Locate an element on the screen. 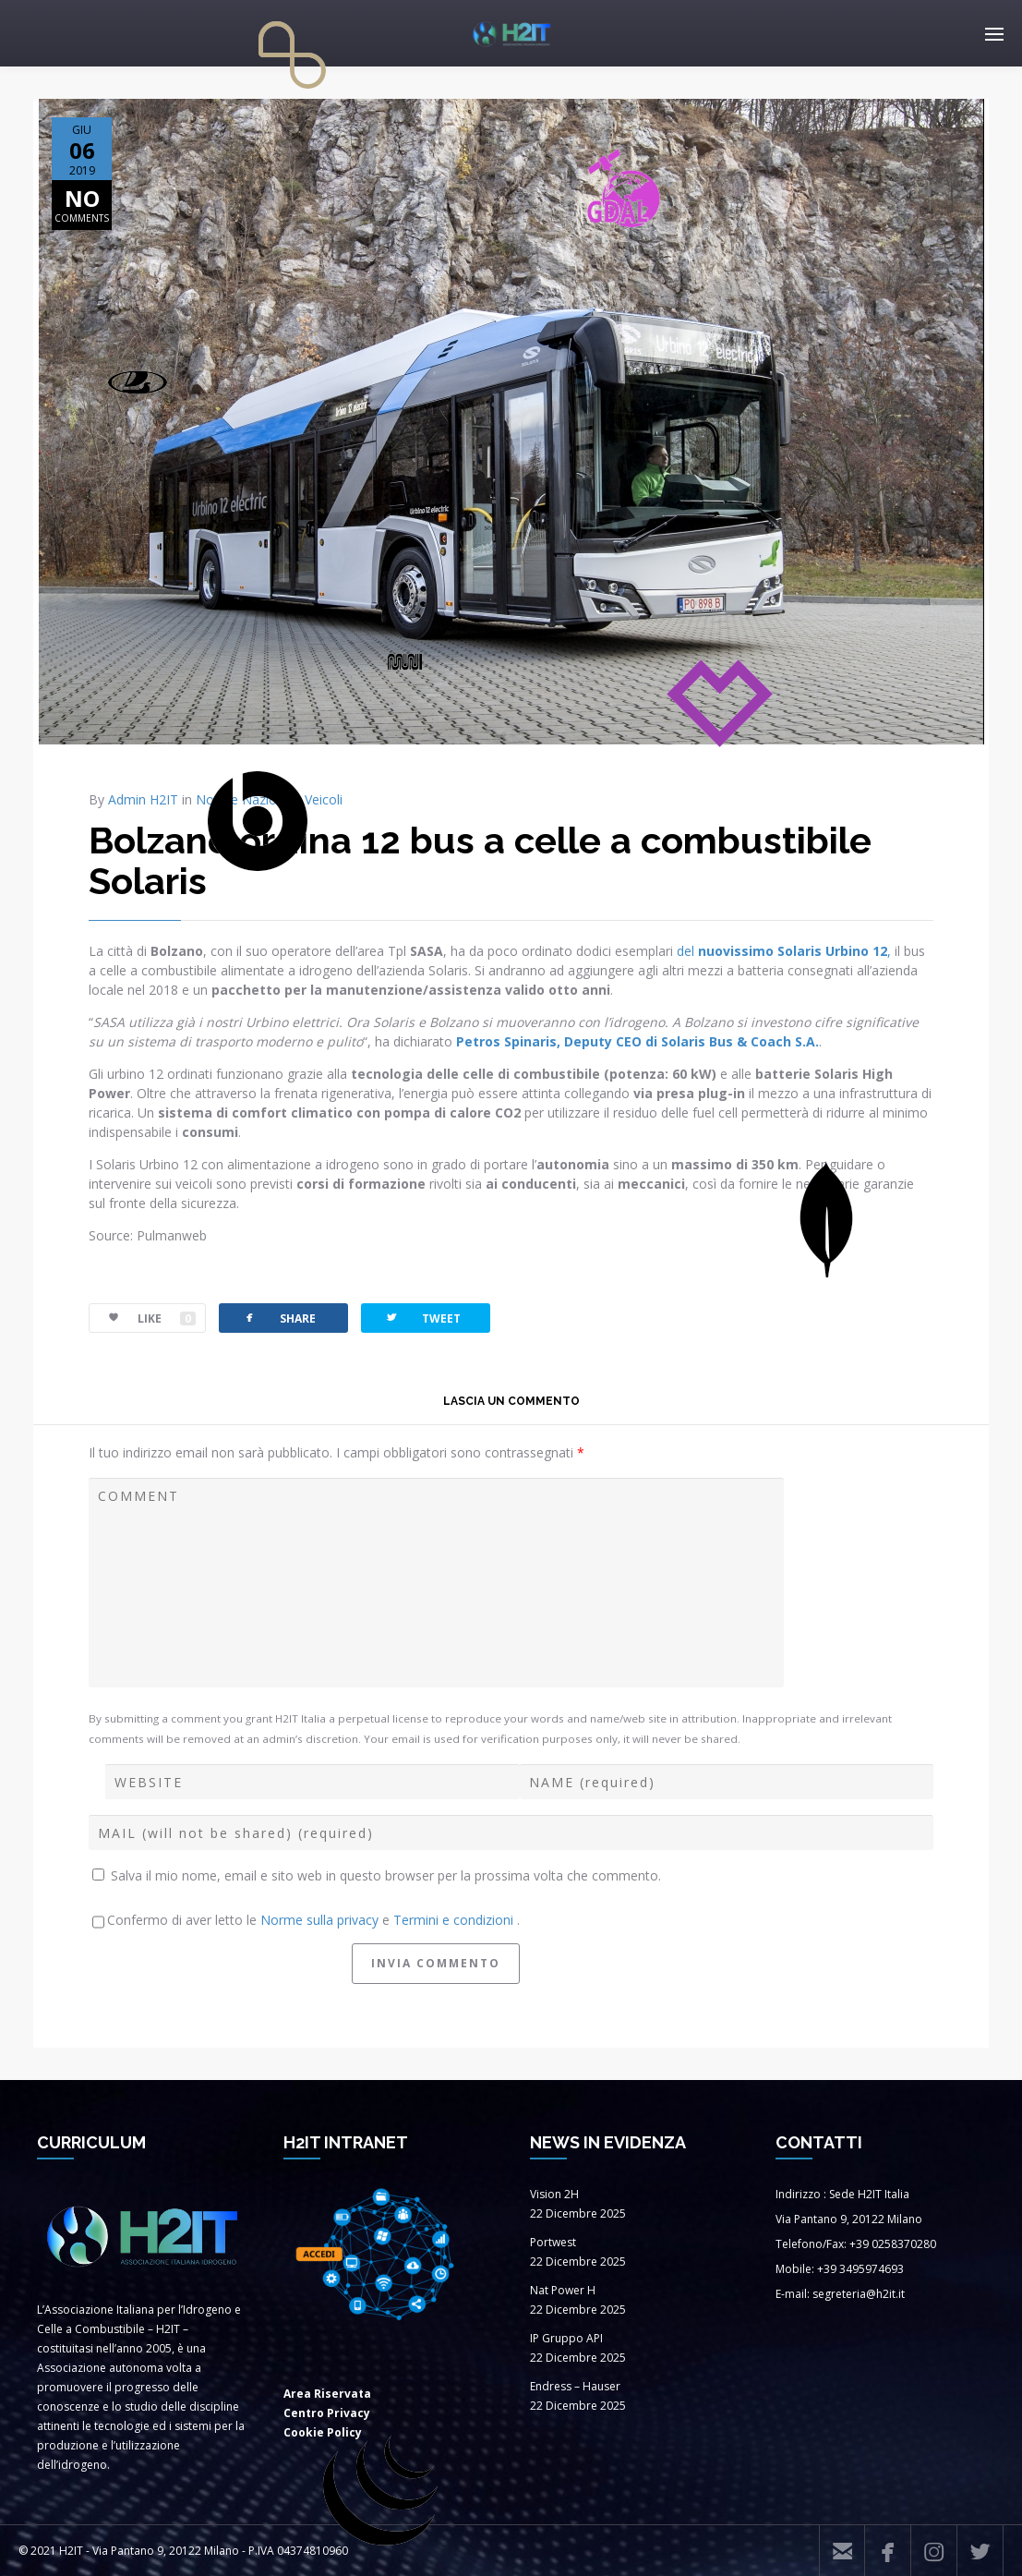 The height and width of the screenshot is (2576, 1022). NextBillion.ai company logo is located at coordinates (292, 54).